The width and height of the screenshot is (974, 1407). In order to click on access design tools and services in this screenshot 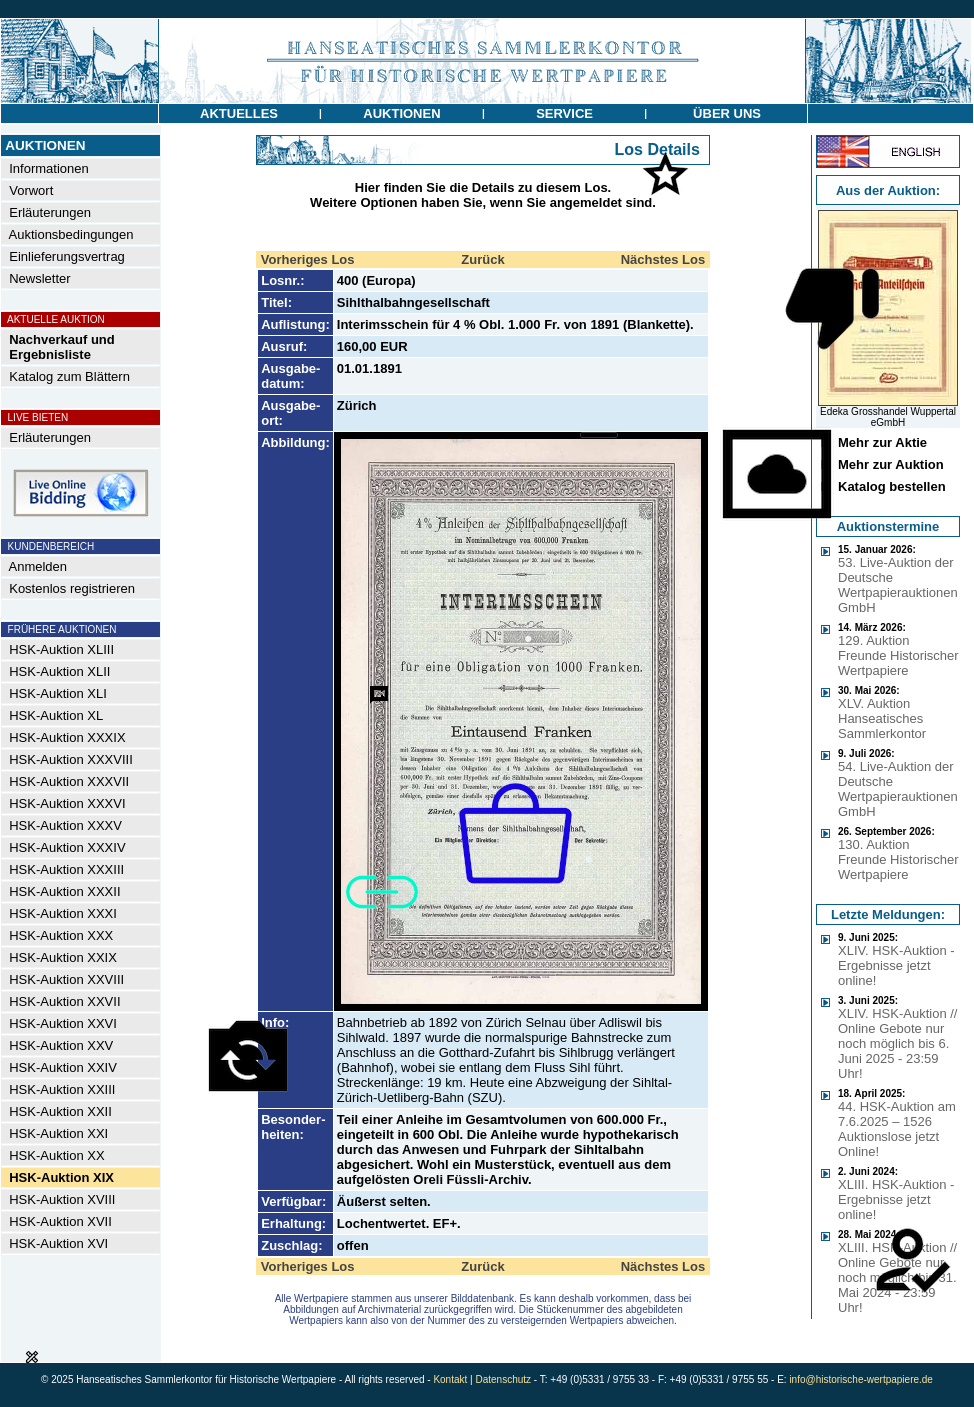, I will do `click(32, 1357)`.